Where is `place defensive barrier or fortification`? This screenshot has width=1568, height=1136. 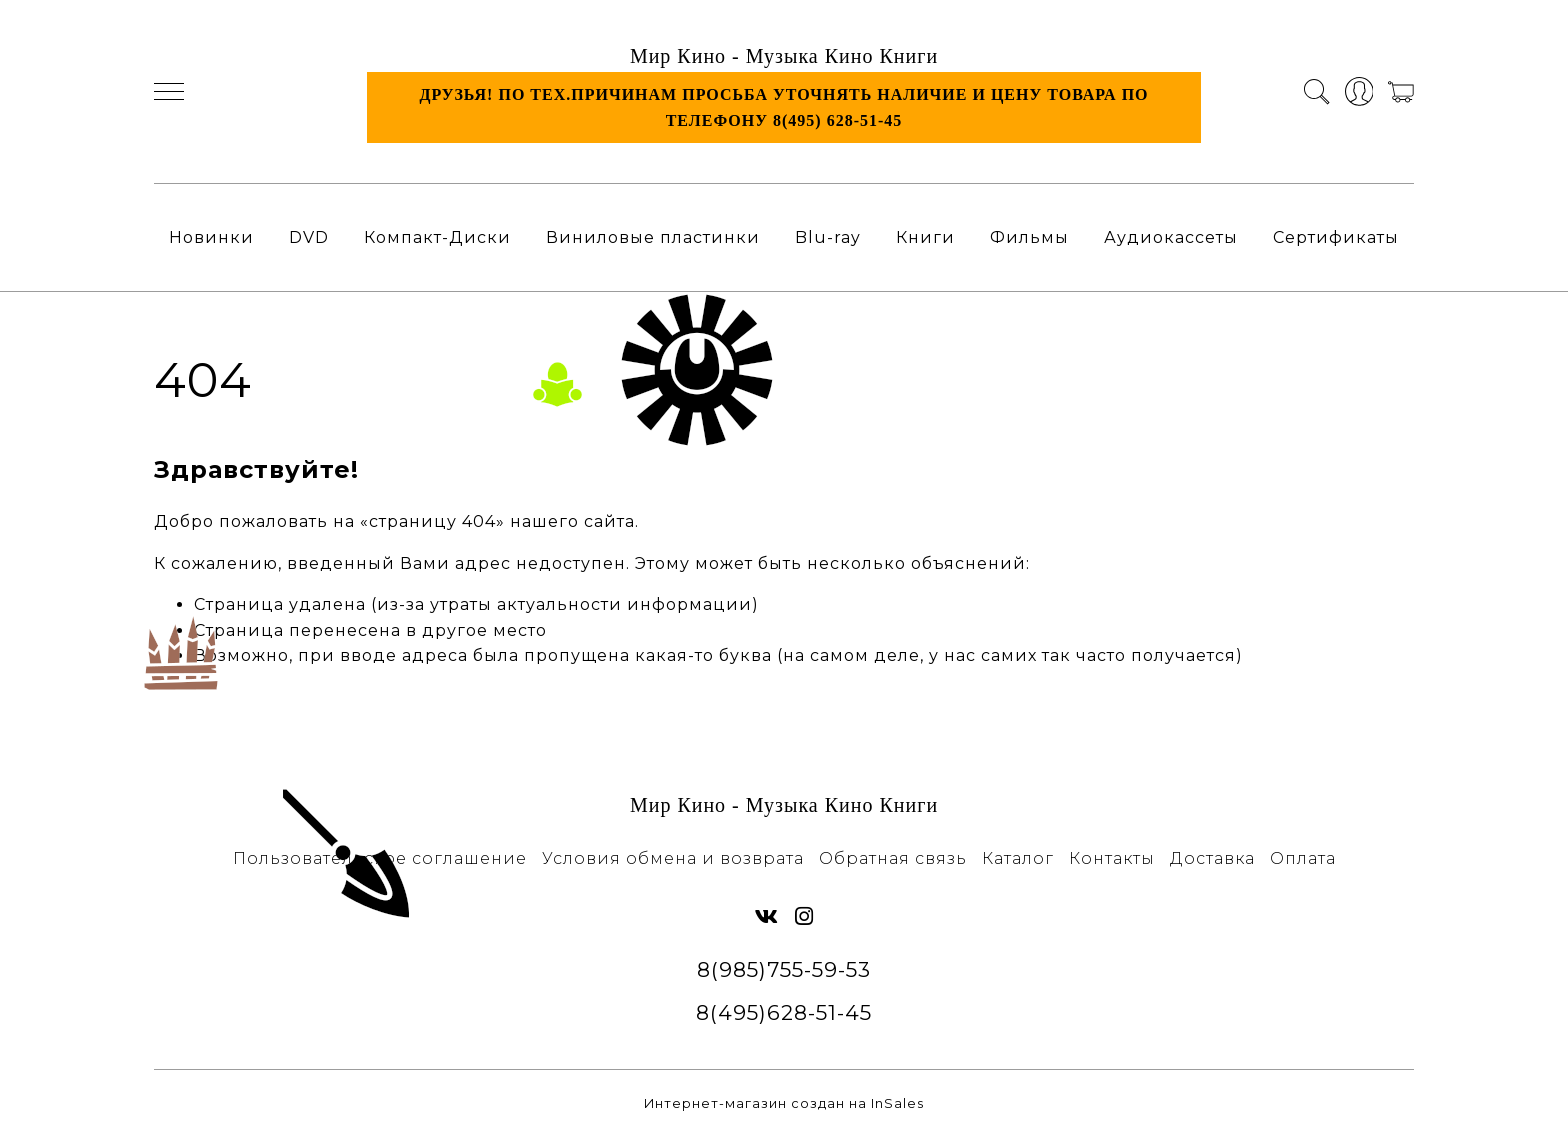 place defensive barrier or fortification is located at coordinates (181, 653).